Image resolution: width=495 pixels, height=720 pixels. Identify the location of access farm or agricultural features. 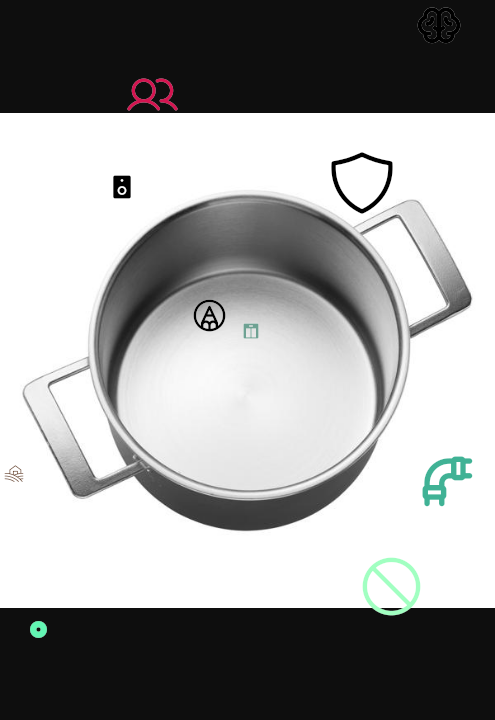
(14, 474).